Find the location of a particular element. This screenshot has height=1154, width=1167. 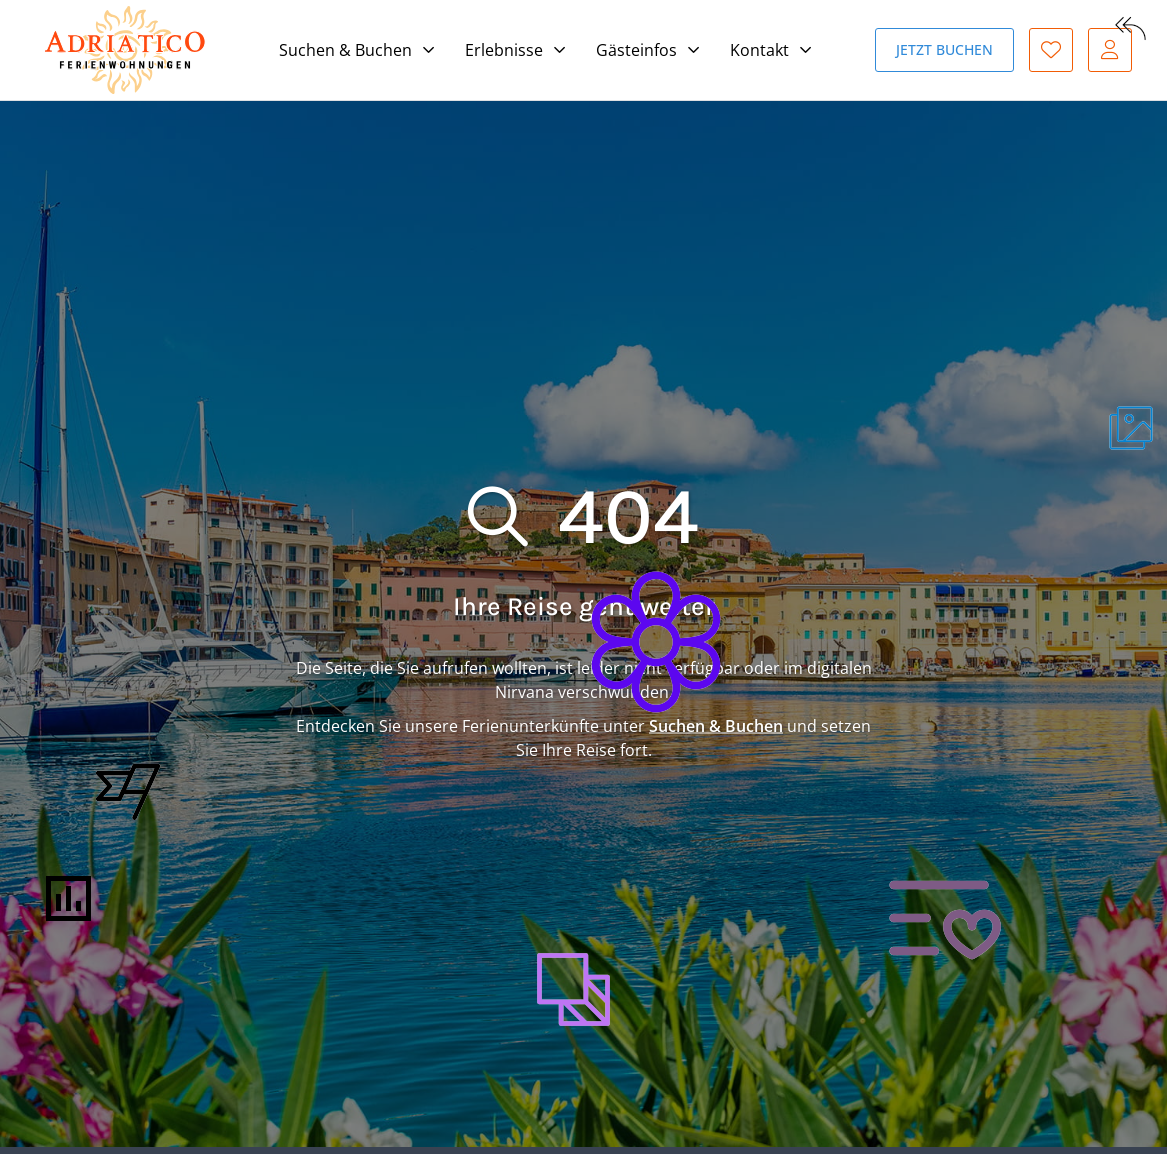

view garden or plant-related content is located at coordinates (656, 642).